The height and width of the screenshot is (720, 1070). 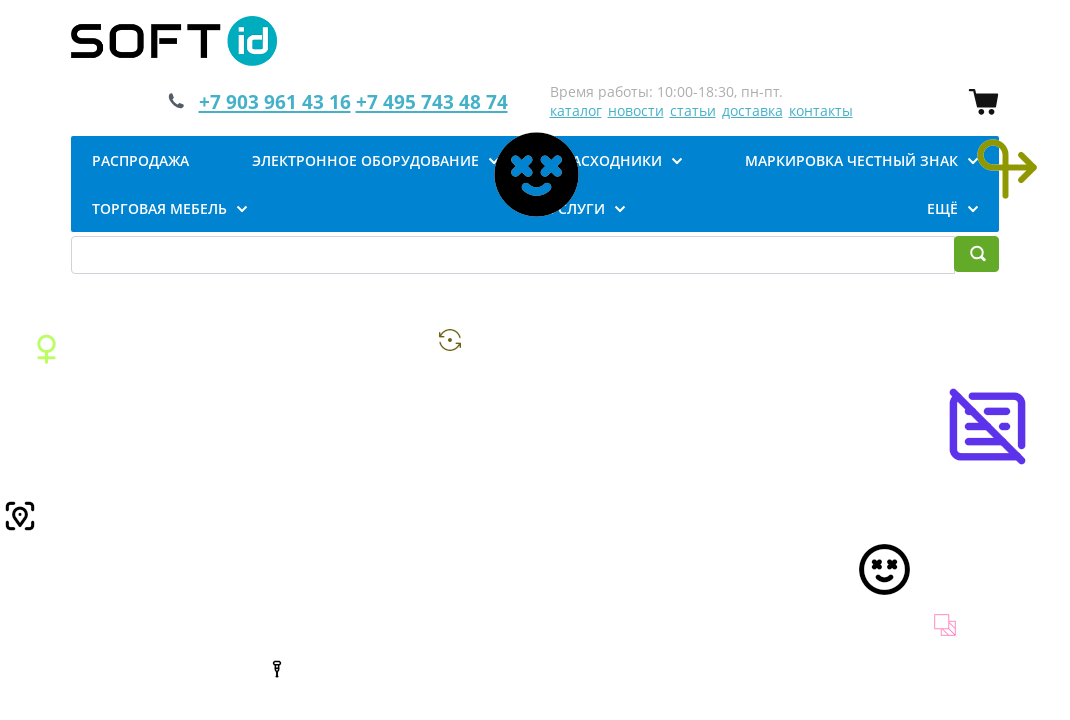 What do you see at coordinates (987, 426) in the screenshot?
I see `article or document unavailable` at bounding box center [987, 426].